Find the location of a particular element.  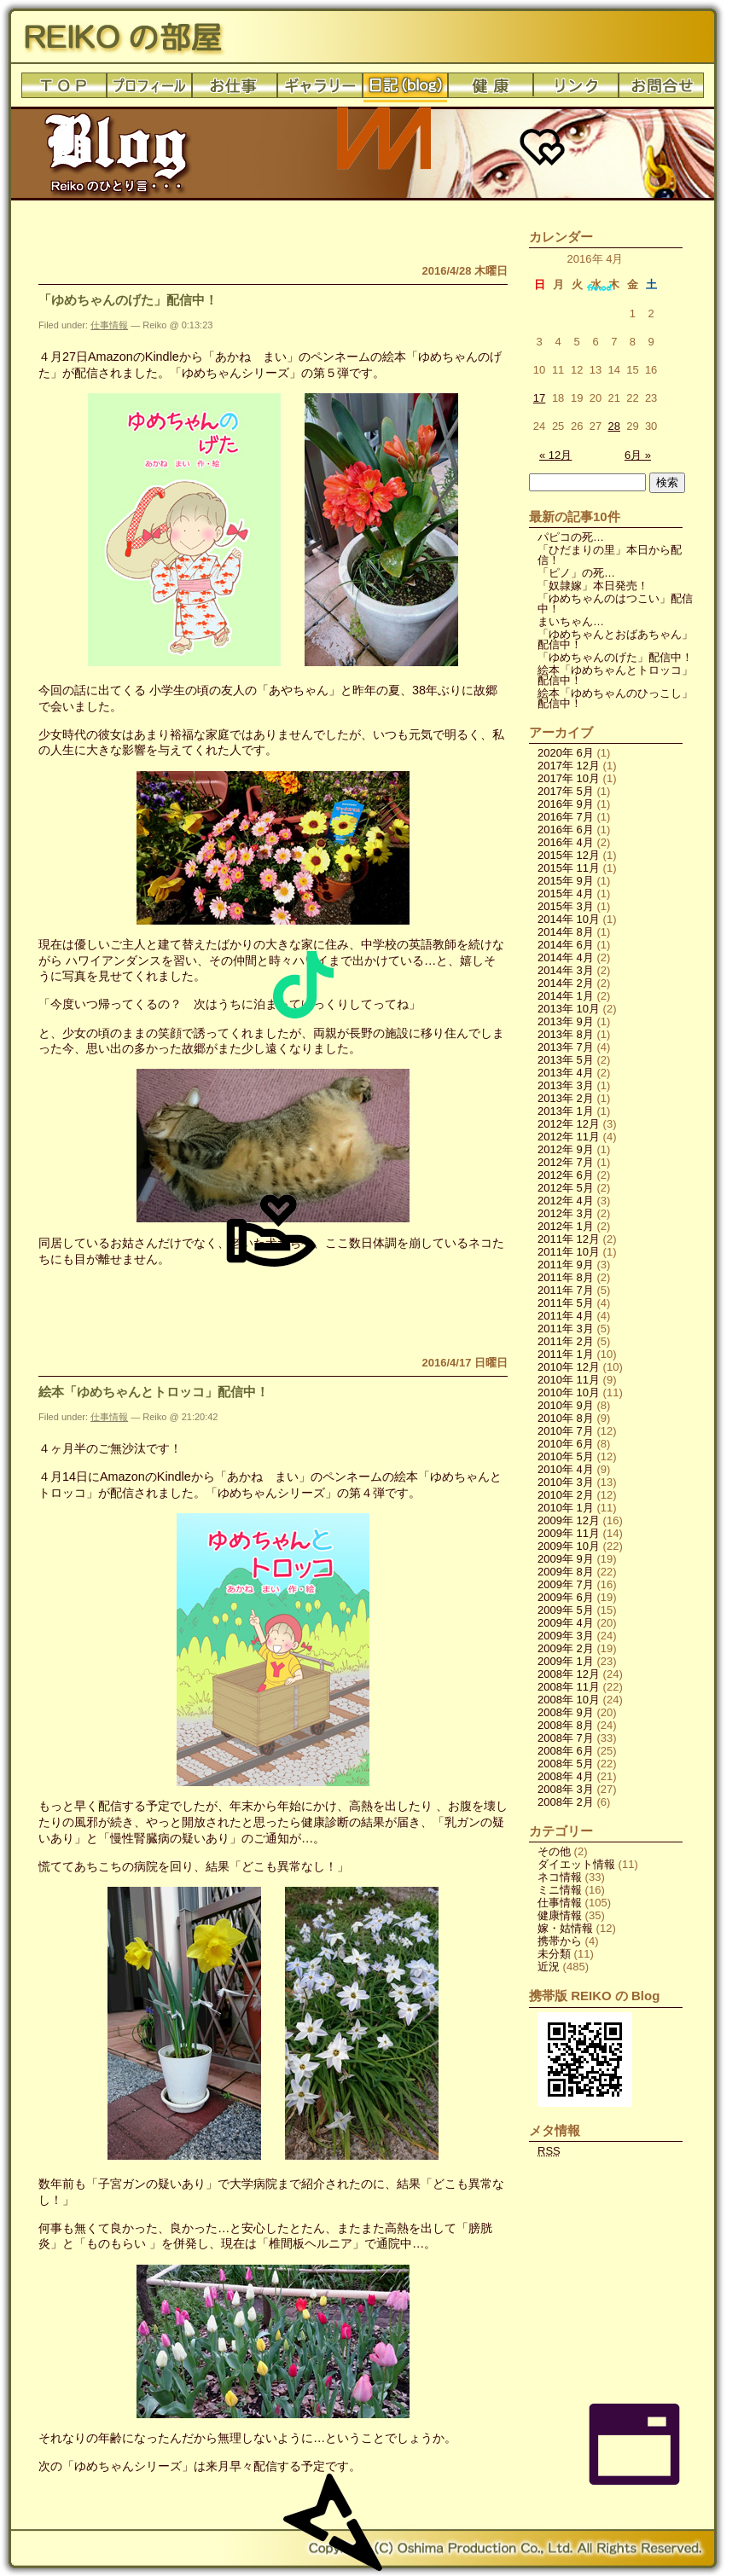

open ChartMogul analytics dashboard is located at coordinates (384, 138).